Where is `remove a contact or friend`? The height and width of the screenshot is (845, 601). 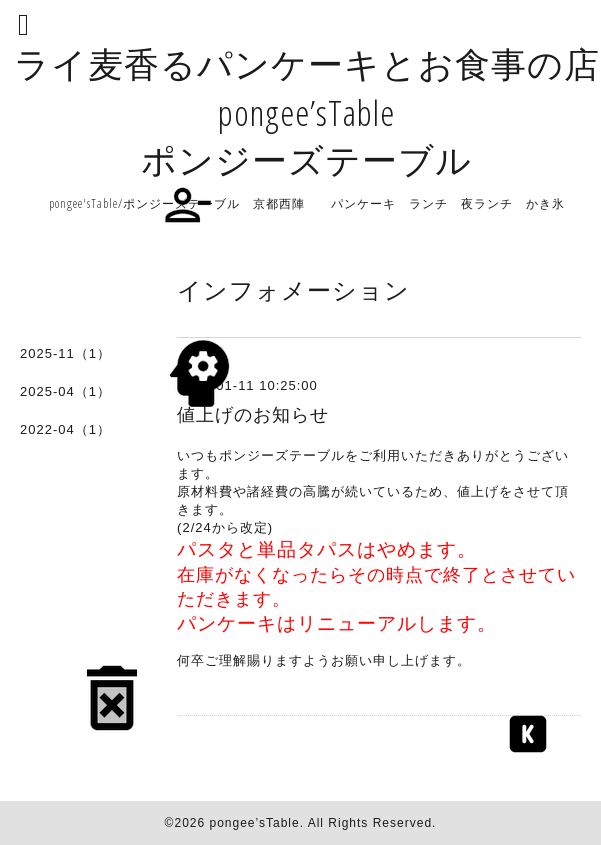 remove a contact or friend is located at coordinates (187, 205).